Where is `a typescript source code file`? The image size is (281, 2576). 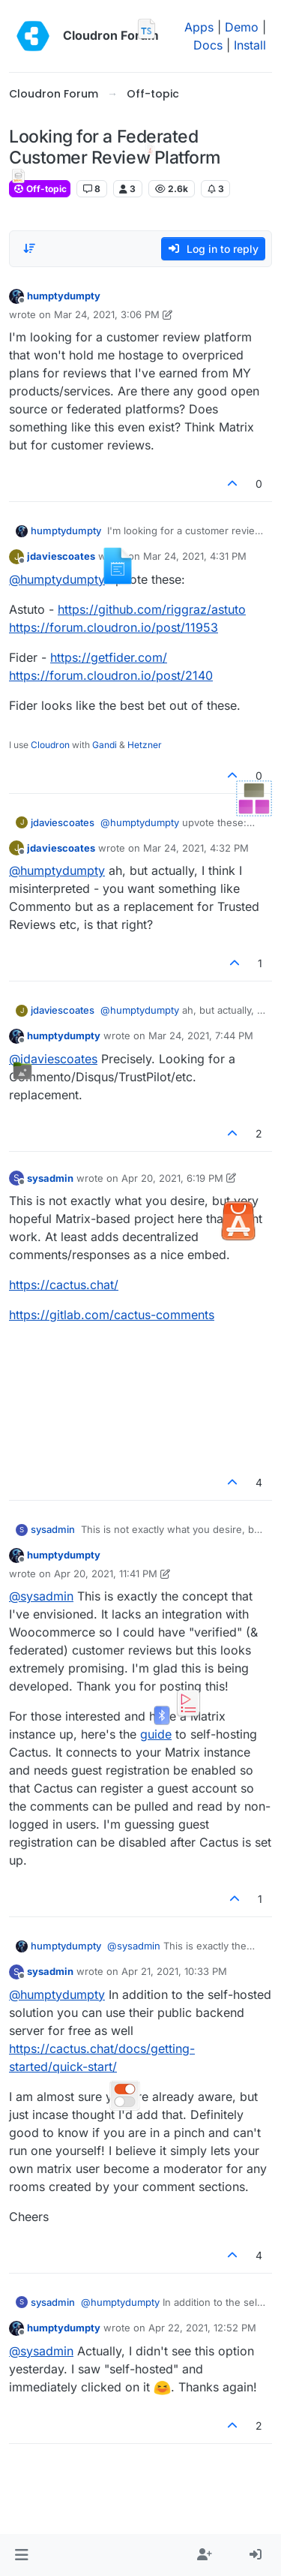 a typescript source code file is located at coordinates (146, 29).